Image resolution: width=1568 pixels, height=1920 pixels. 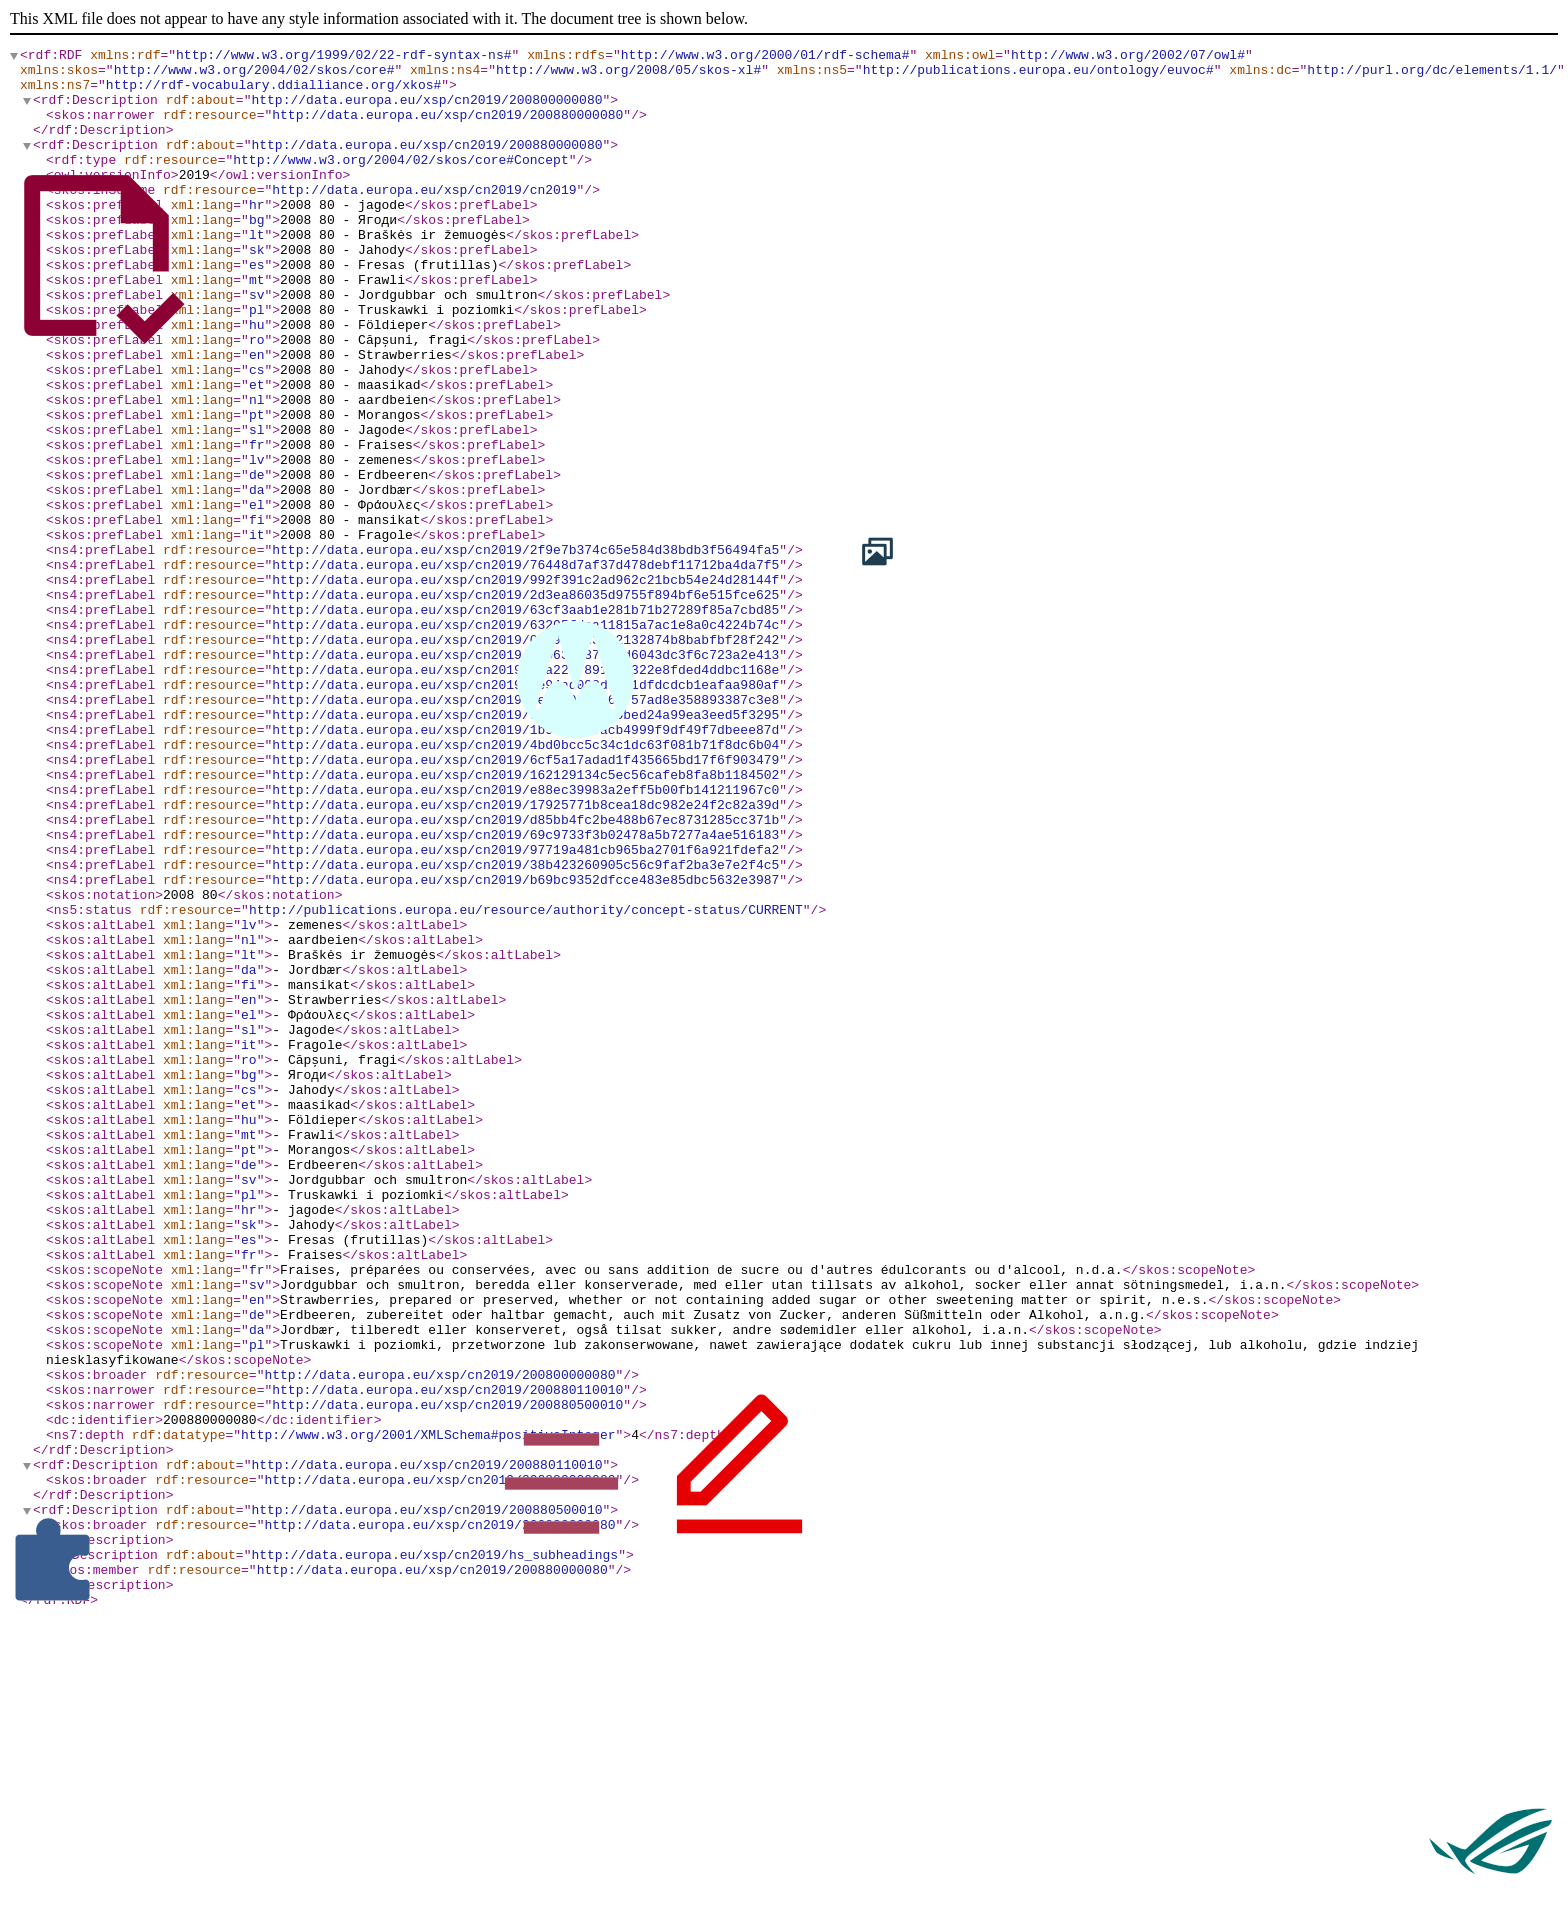 I want to click on open navigation menu, so click(x=561, y=1483).